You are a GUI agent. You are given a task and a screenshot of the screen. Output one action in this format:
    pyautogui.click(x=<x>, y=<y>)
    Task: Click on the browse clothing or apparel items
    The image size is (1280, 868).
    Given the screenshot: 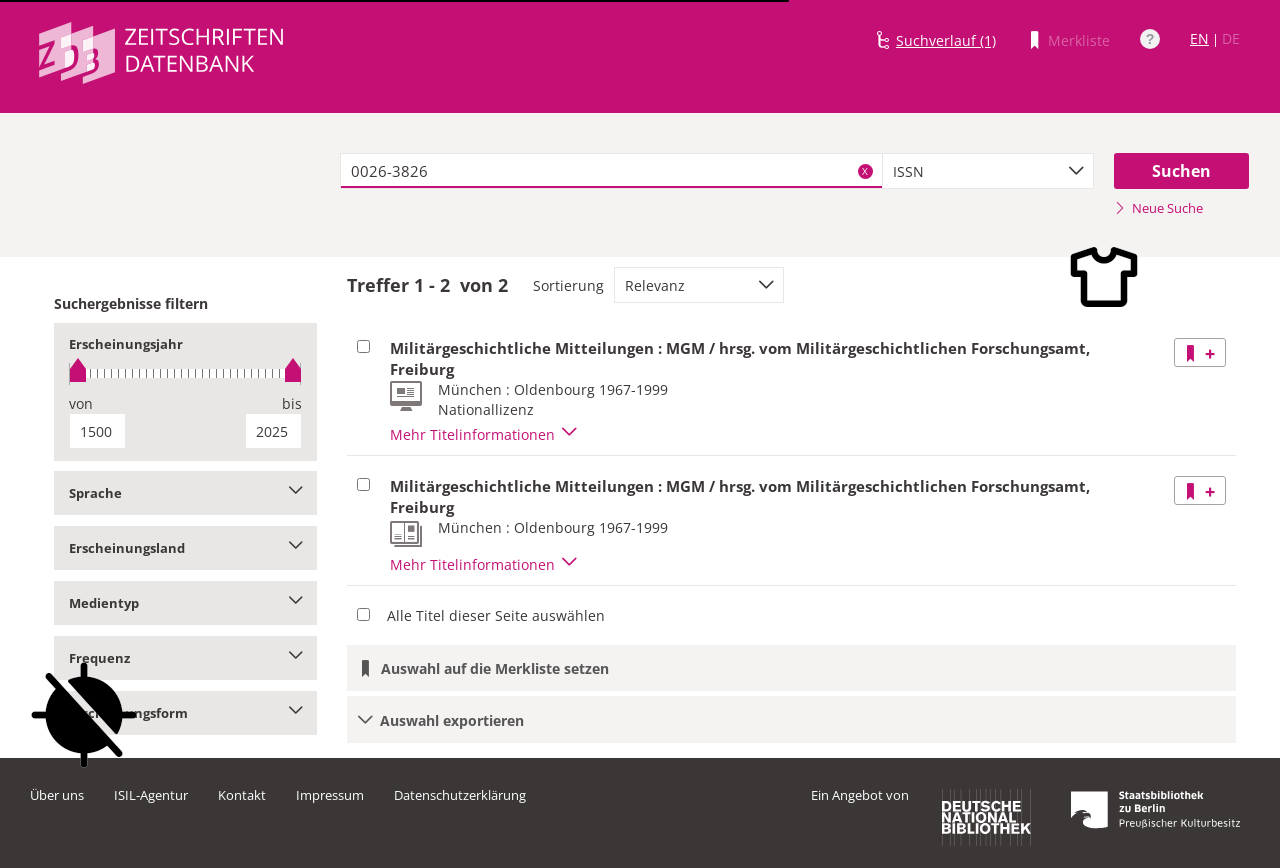 What is the action you would take?
    pyautogui.click(x=1104, y=277)
    